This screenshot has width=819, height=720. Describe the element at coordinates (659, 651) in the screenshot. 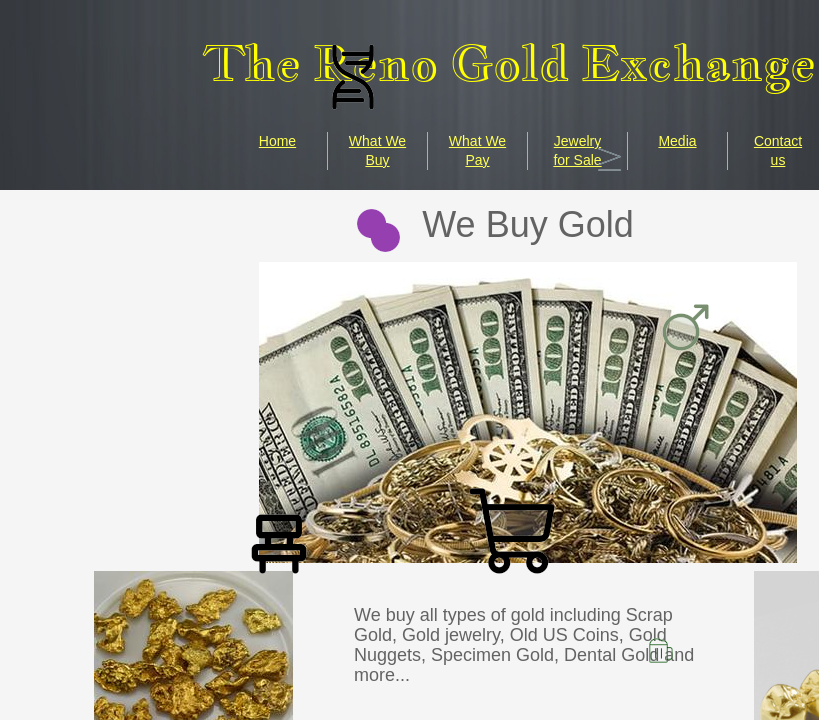

I see `browse nearby bars or pubs` at that location.